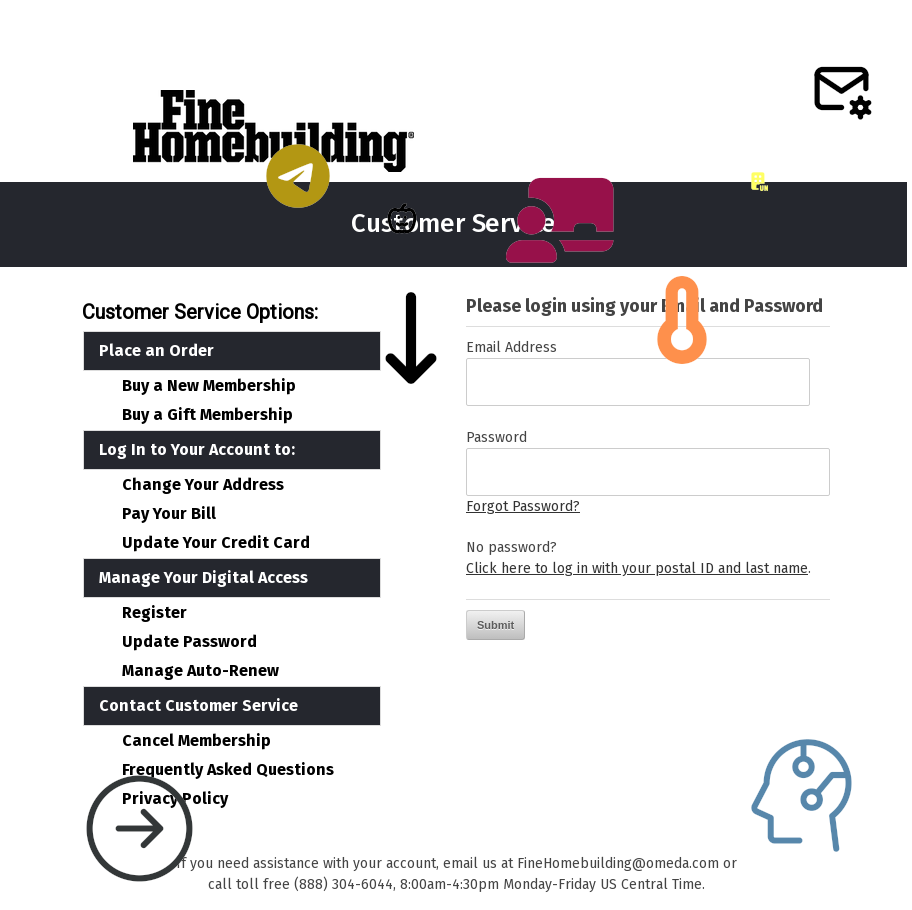 This screenshot has width=912, height=910. I want to click on scroll down or view more content, so click(411, 338).